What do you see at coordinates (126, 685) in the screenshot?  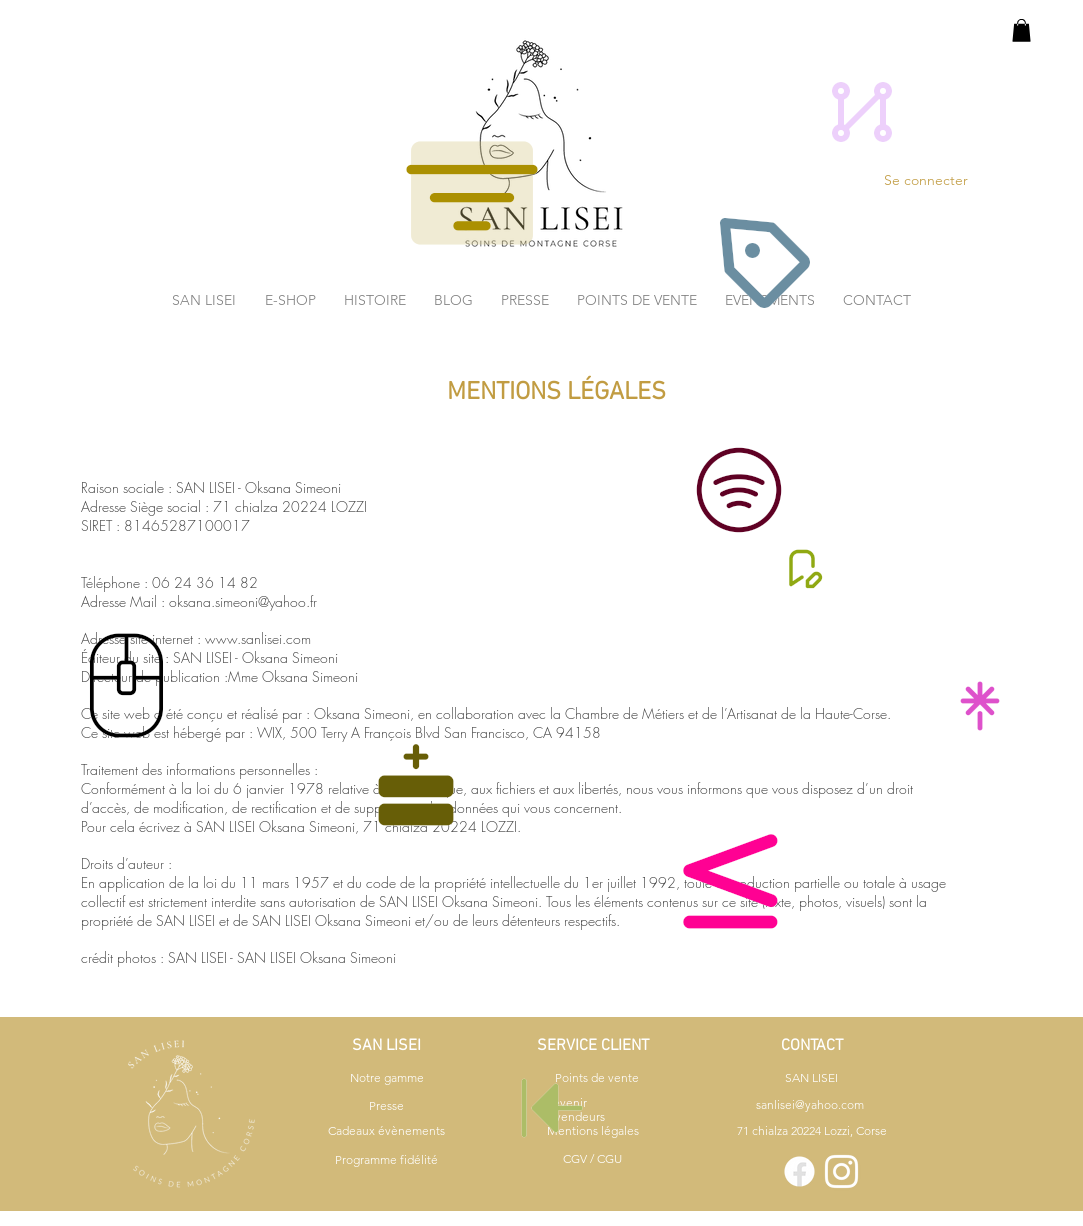 I see `indicates middle mouse button click action` at bounding box center [126, 685].